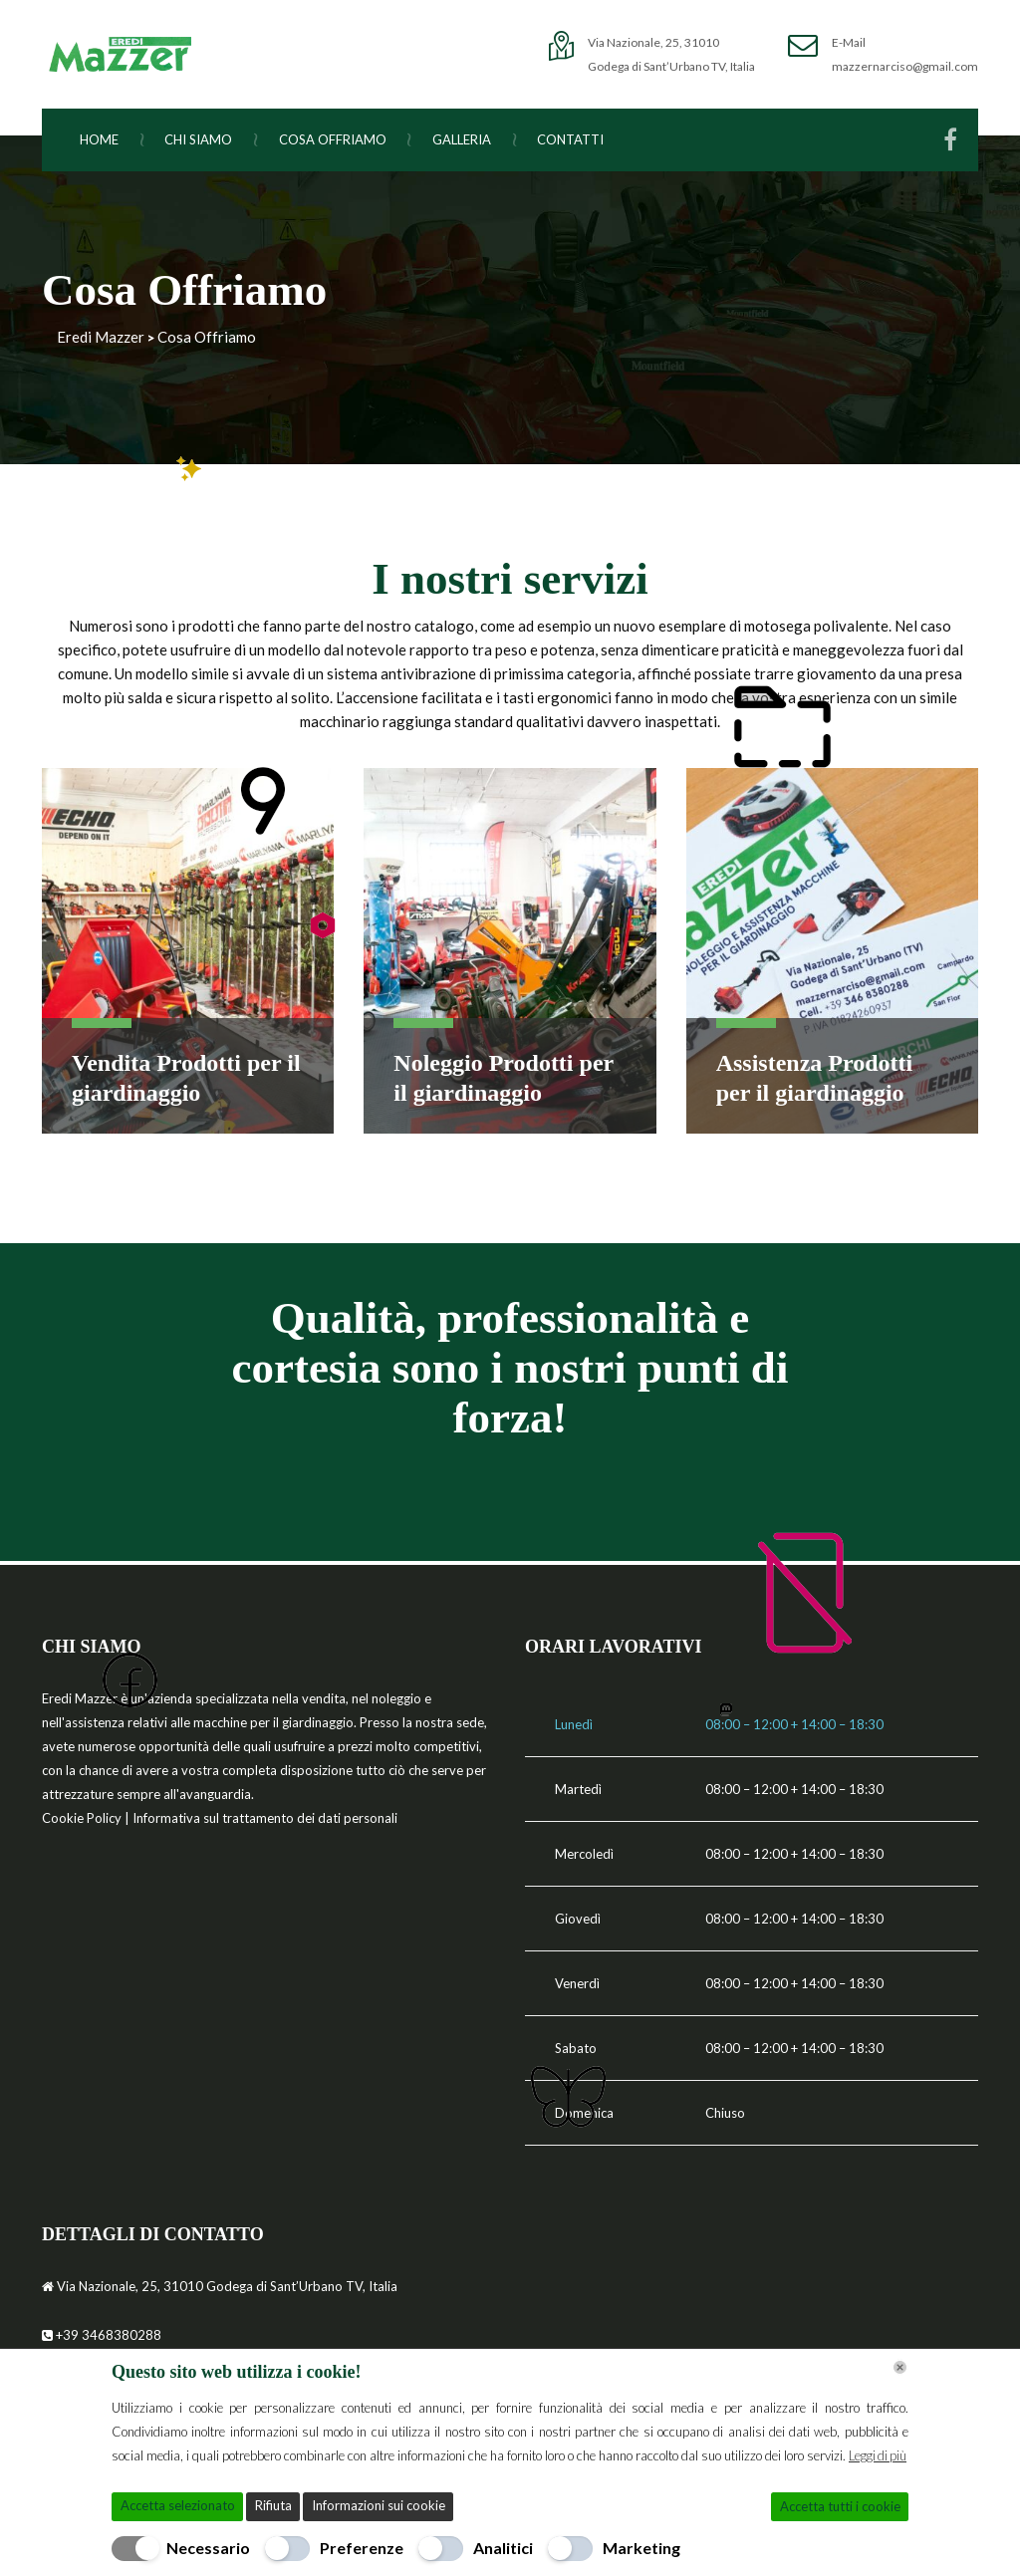 This screenshot has width=1020, height=2576. Describe the element at coordinates (188, 468) in the screenshot. I see `indicates AI-generated or enhanced content` at that location.